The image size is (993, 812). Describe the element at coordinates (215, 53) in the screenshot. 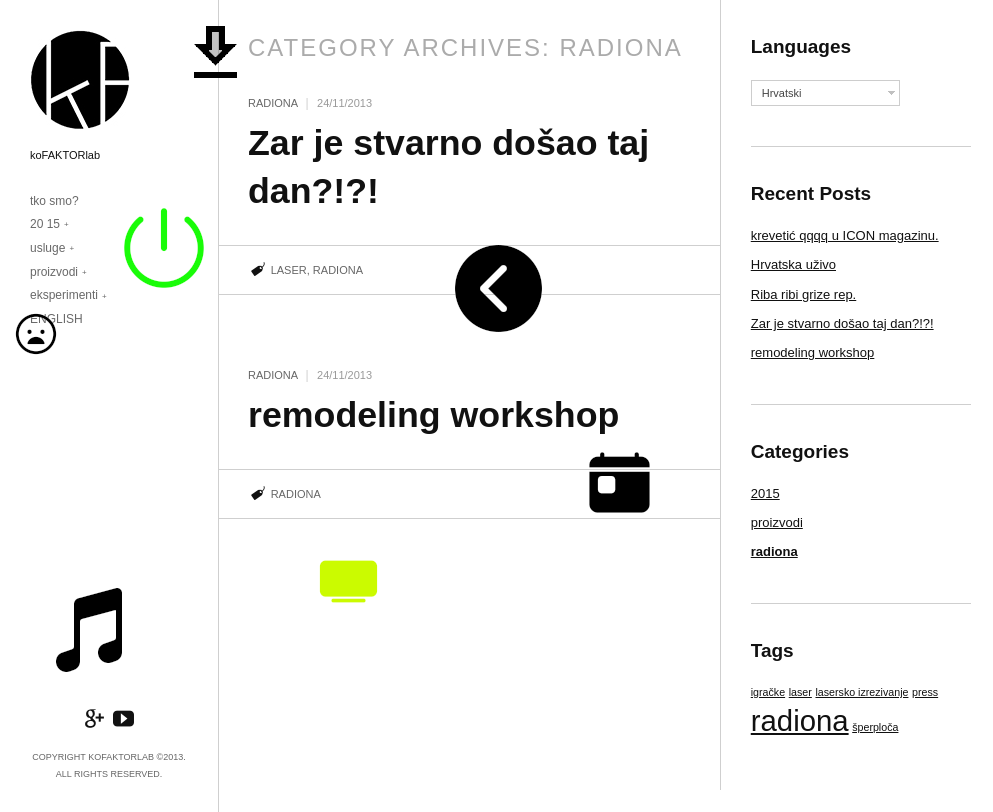

I see `download a file or document` at that location.